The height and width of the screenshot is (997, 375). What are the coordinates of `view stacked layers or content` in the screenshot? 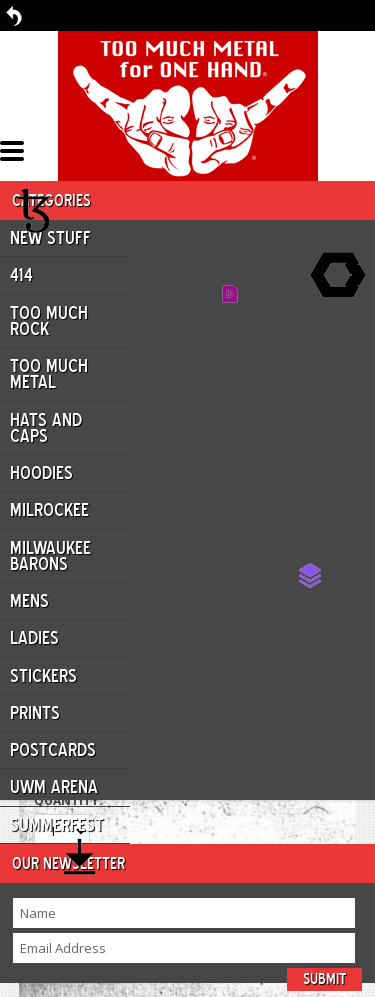 It's located at (310, 576).